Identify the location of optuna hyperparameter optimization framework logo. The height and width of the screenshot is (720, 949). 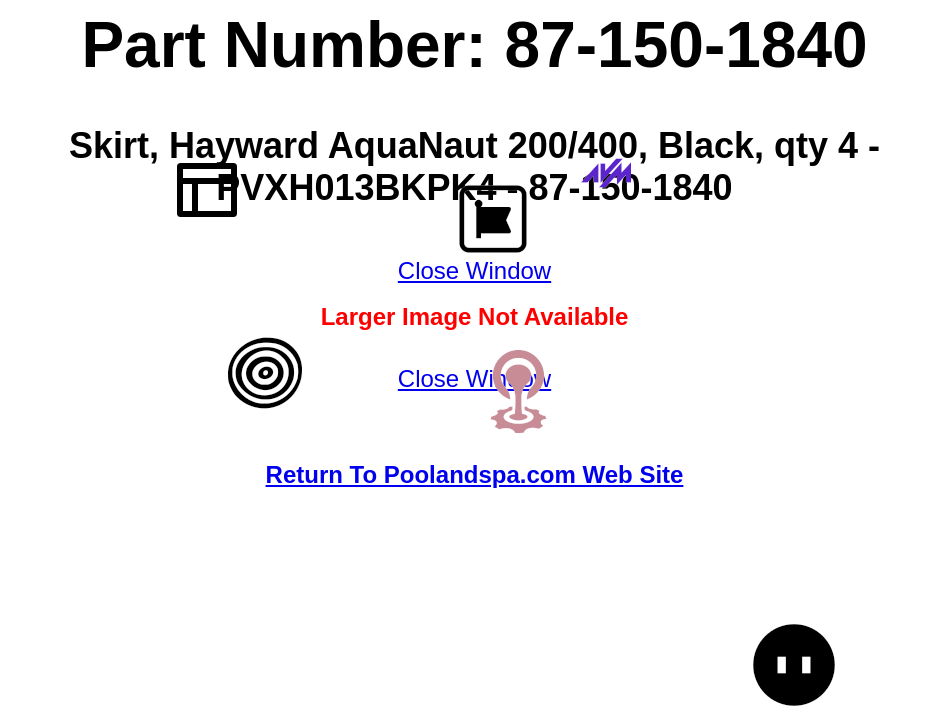
(265, 373).